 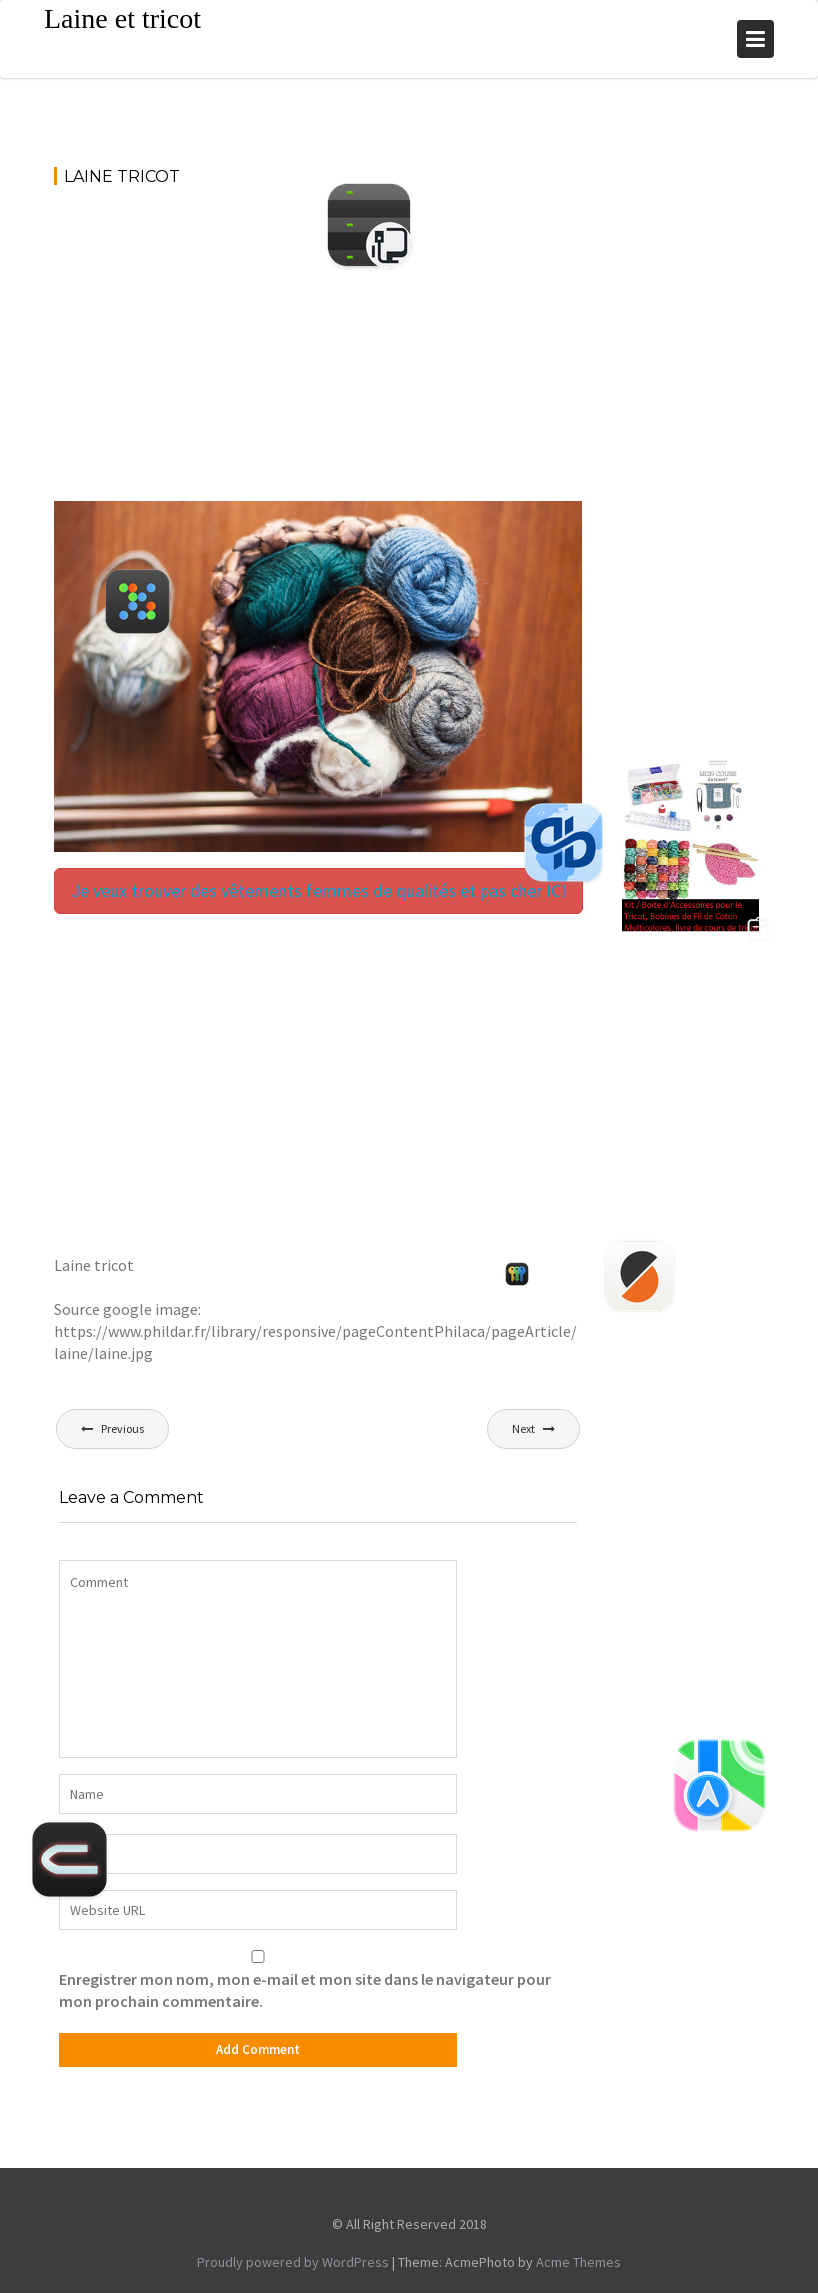 What do you see at coordinates (517, 1274) in the screenshot?
I see `open password manager app` at bounding box center [517, 1274].